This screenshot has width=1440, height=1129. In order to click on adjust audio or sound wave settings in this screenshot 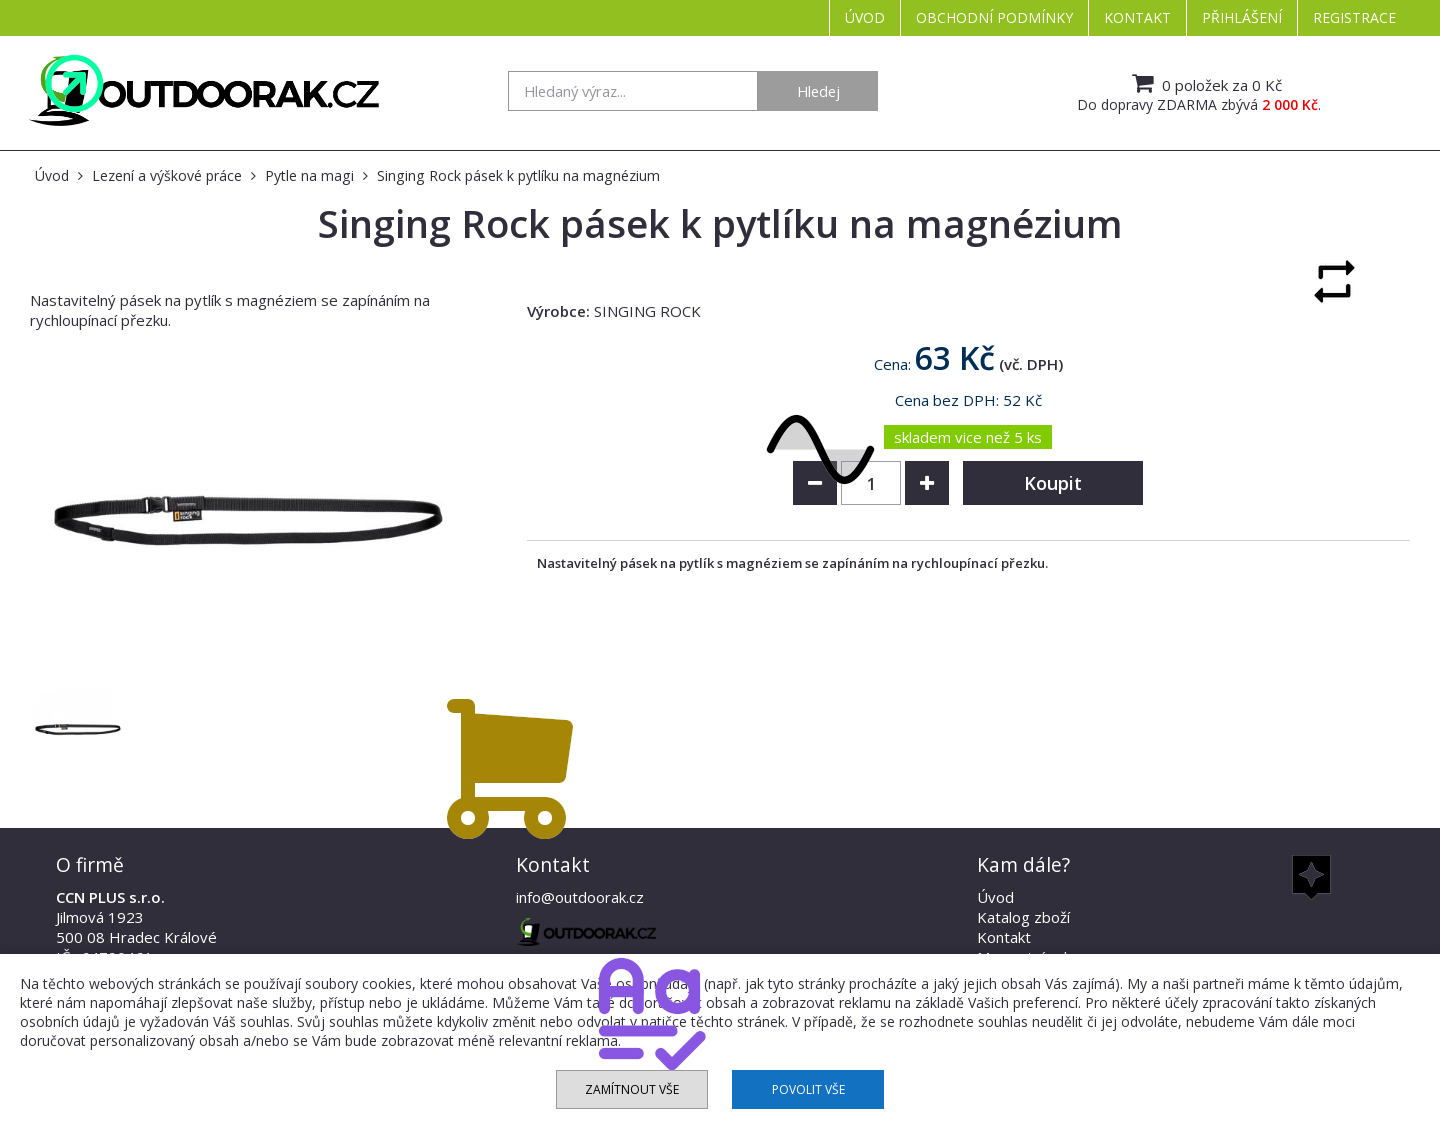, I will do `click(820, 449)`.